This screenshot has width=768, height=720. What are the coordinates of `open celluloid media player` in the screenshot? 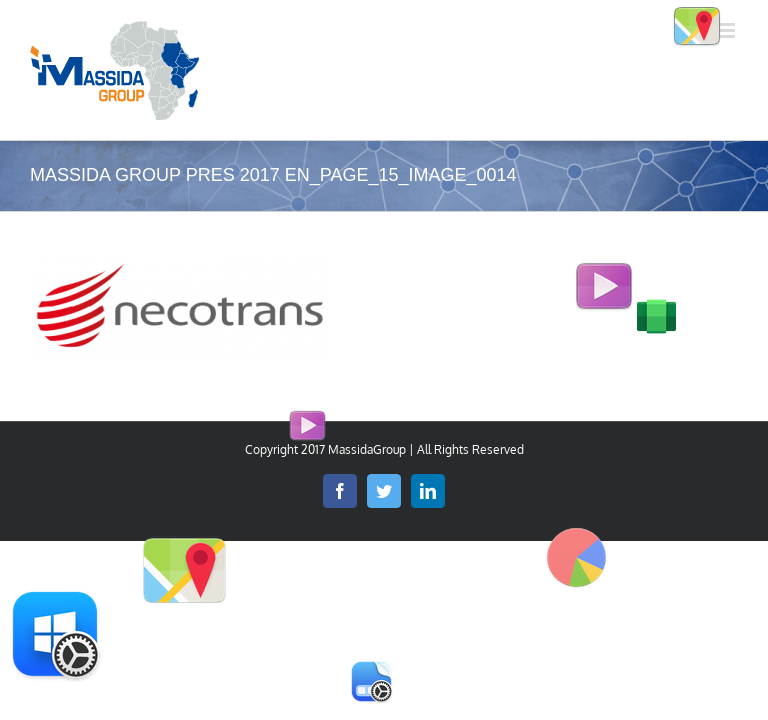 It's located at (604, 286).